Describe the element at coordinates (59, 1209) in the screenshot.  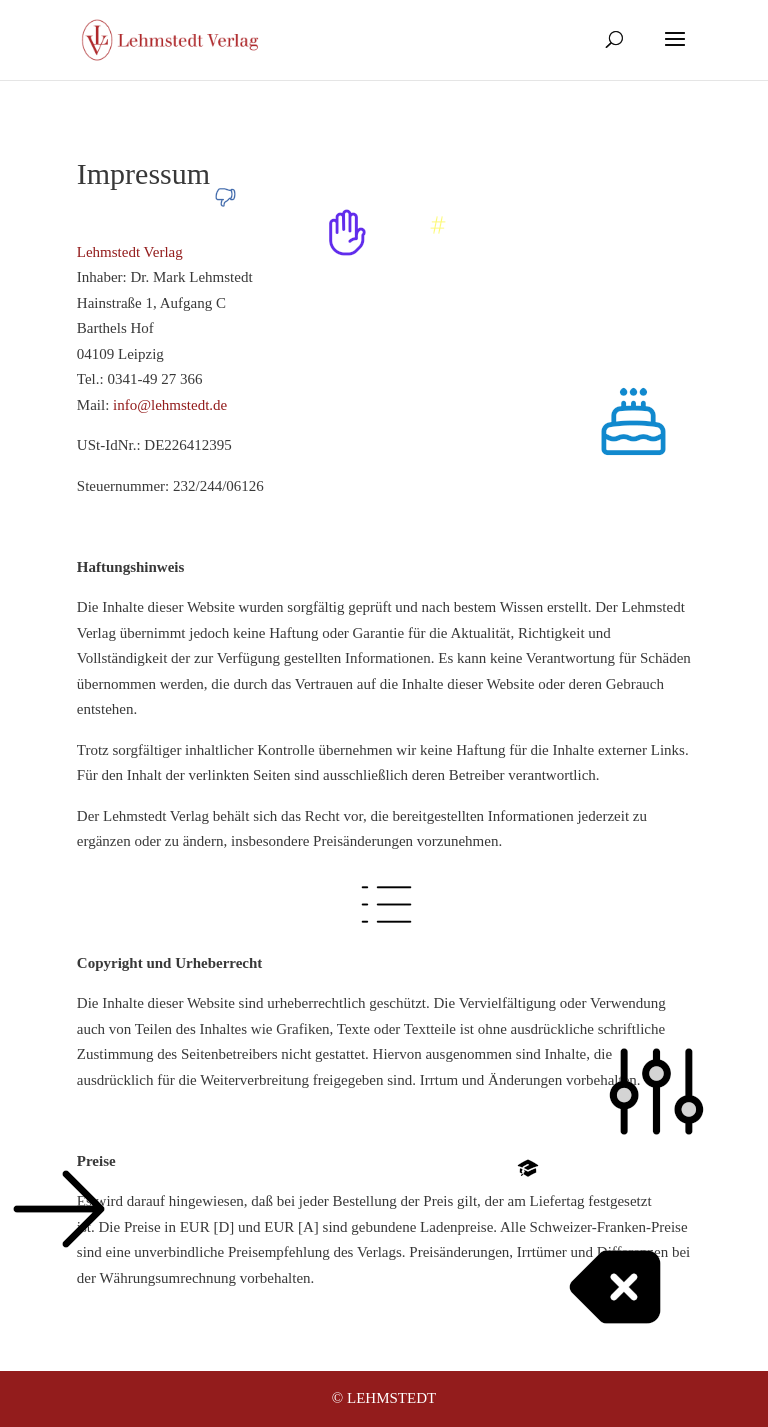
I see `navigate to the next item or page` at that location.